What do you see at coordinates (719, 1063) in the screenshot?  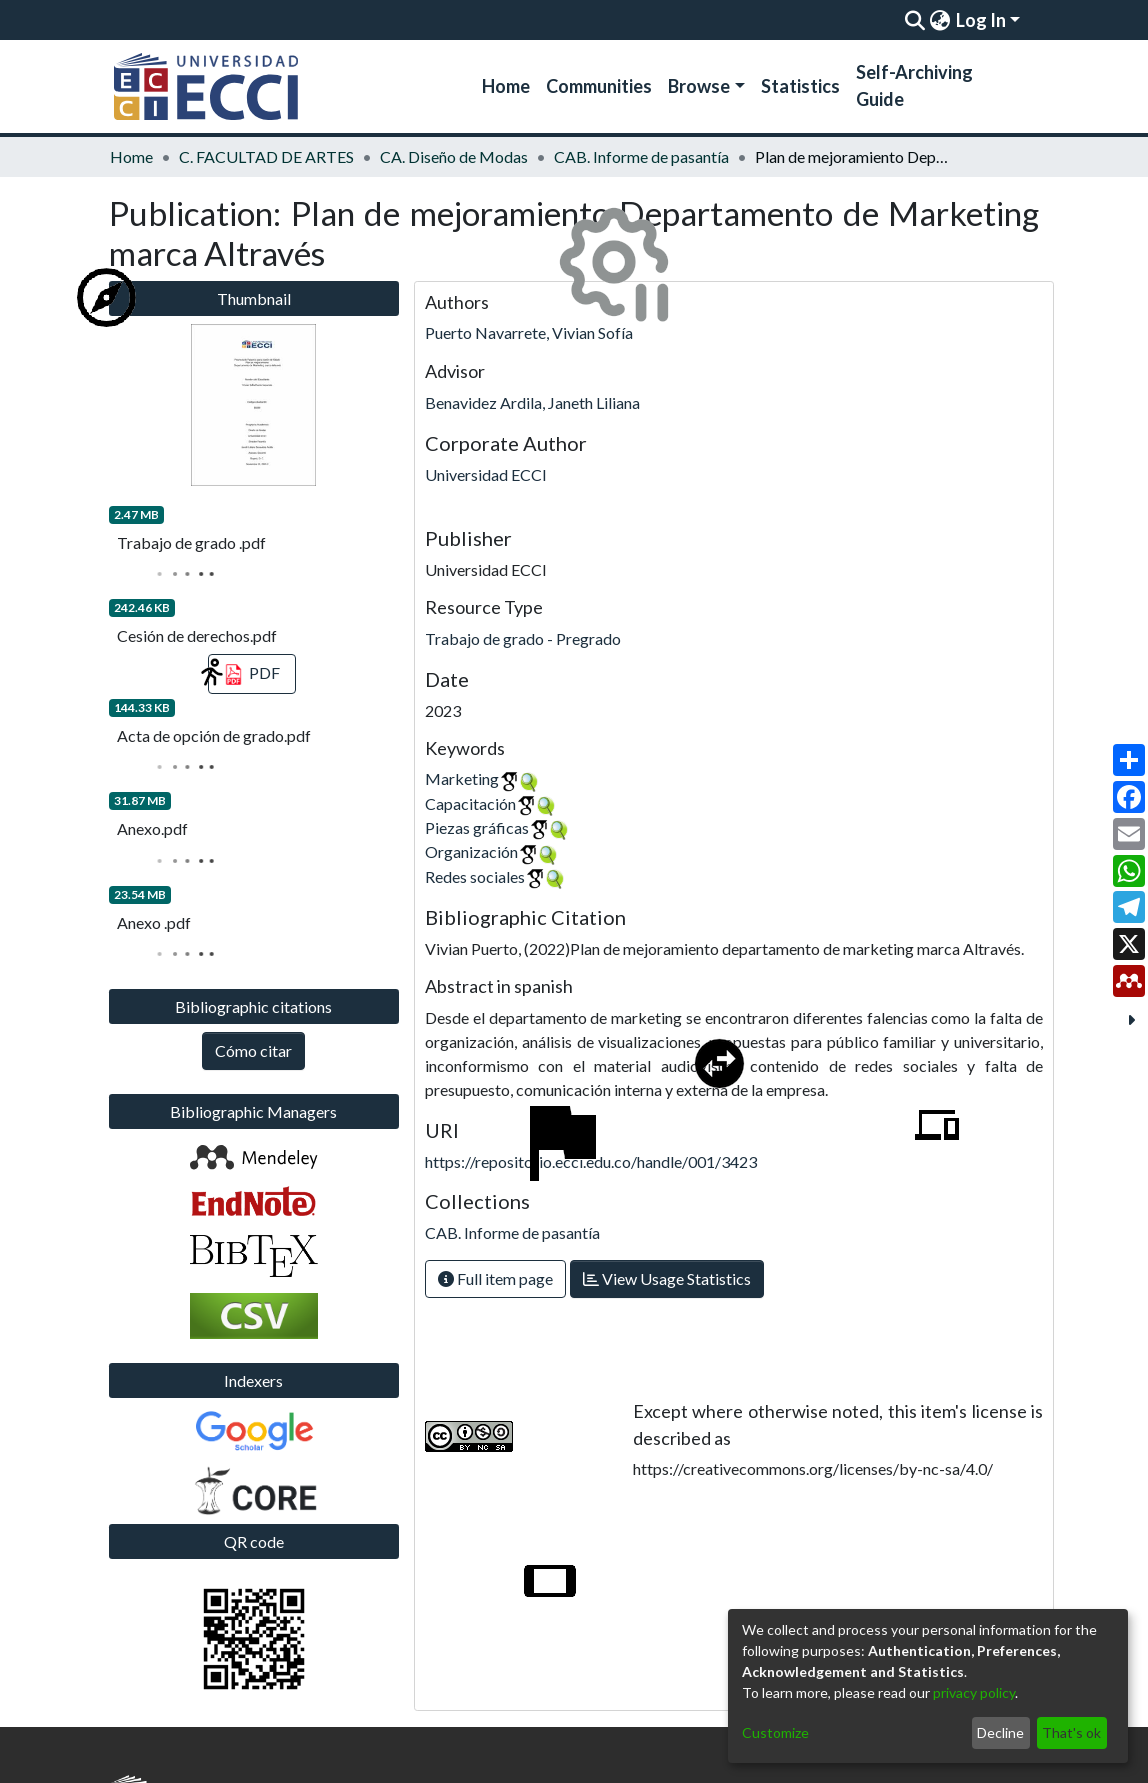 I see `swap or exchange items` at bounding box center [719, 1063].